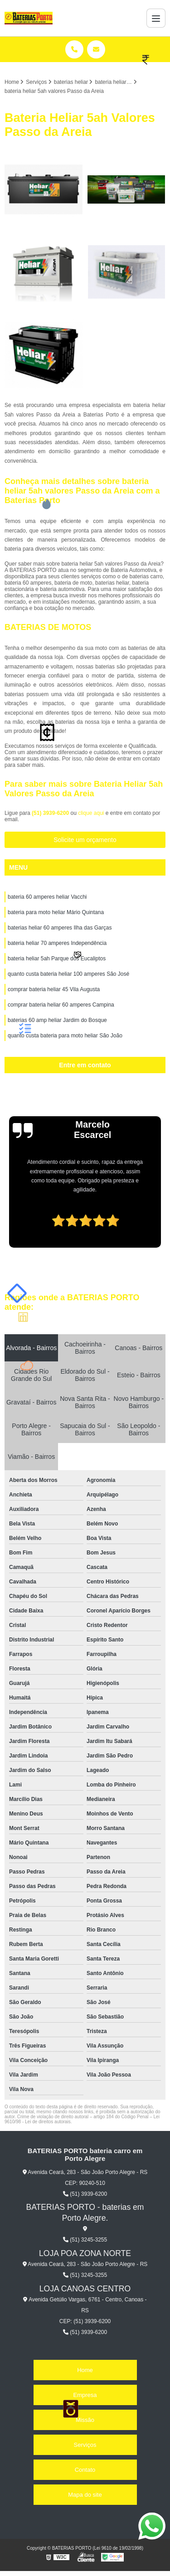 This screenshot has height=2576, width=170. I want to click on indicates elevator access nearby, so click(23, 1317).